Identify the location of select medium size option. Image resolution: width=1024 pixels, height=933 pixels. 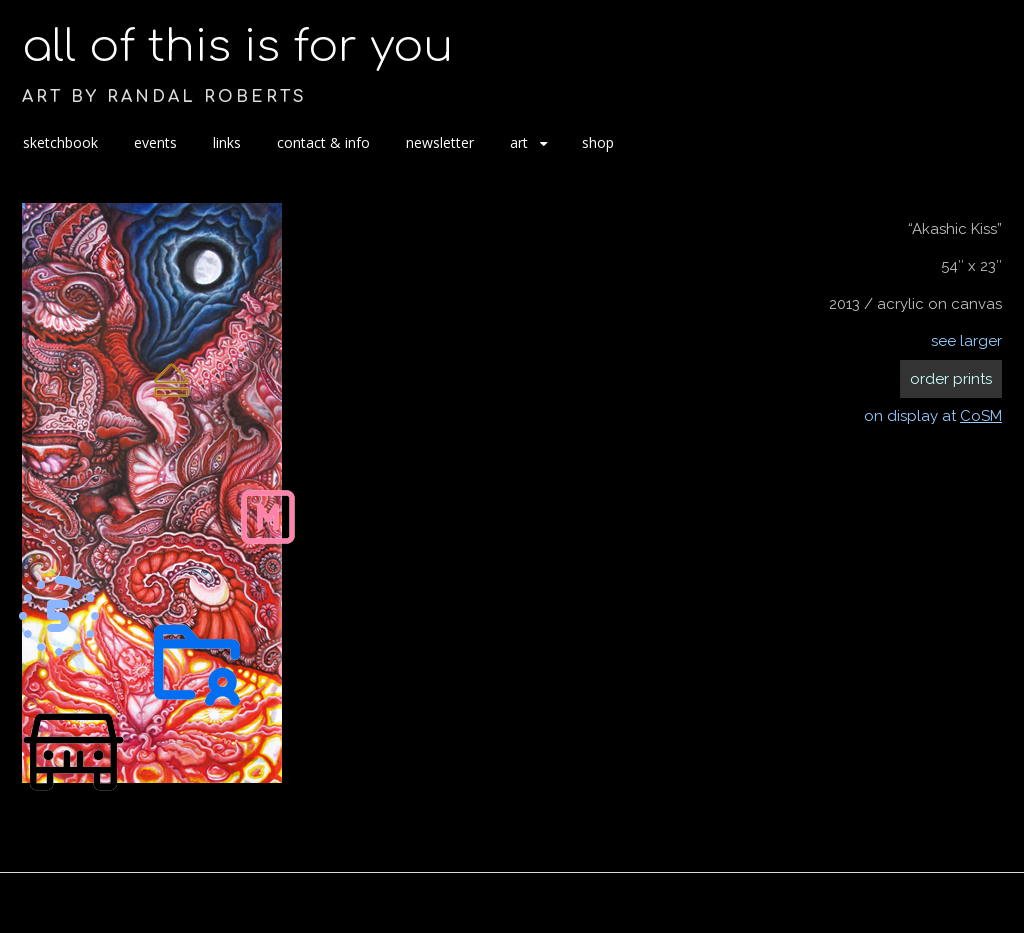
(268, 517).